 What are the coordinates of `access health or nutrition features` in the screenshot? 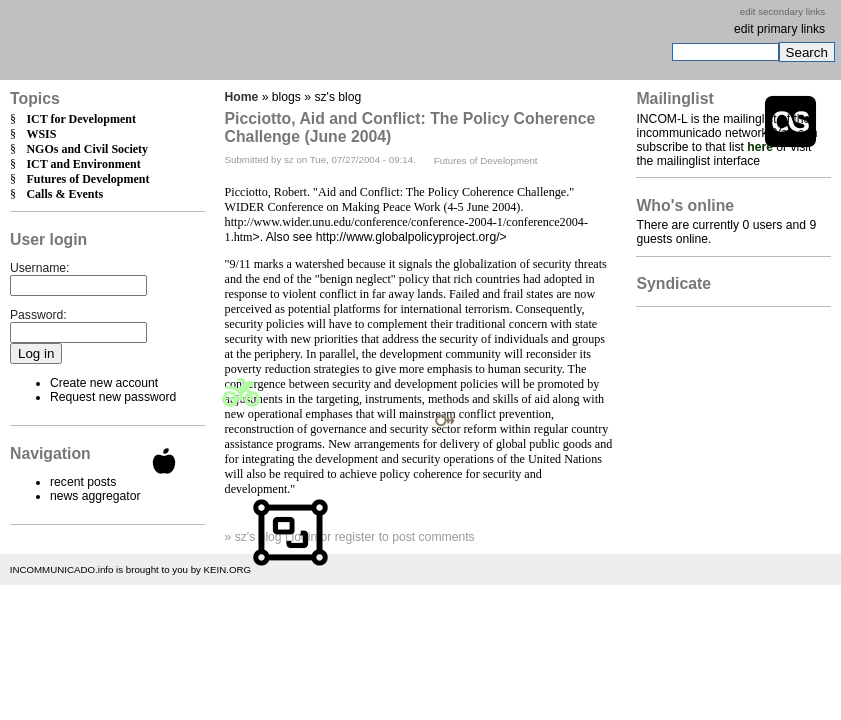 It's located at (164, 461).